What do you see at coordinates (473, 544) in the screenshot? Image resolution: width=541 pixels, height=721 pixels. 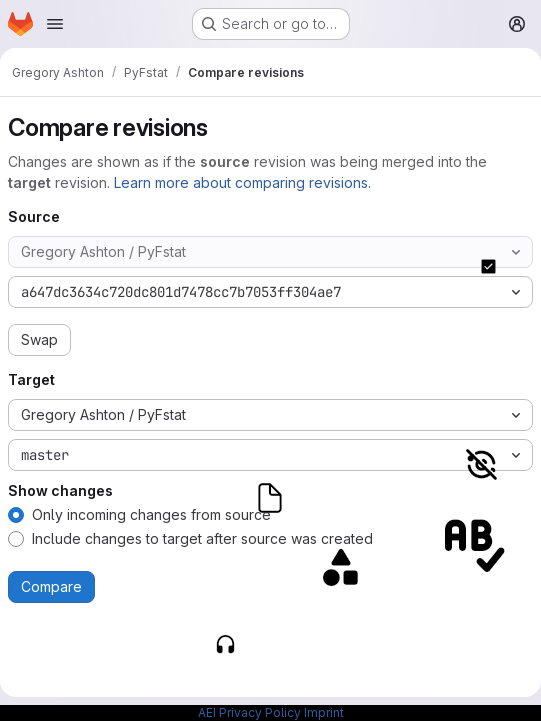 I see `check spelling and grammar` at bounding box center [473, 544].